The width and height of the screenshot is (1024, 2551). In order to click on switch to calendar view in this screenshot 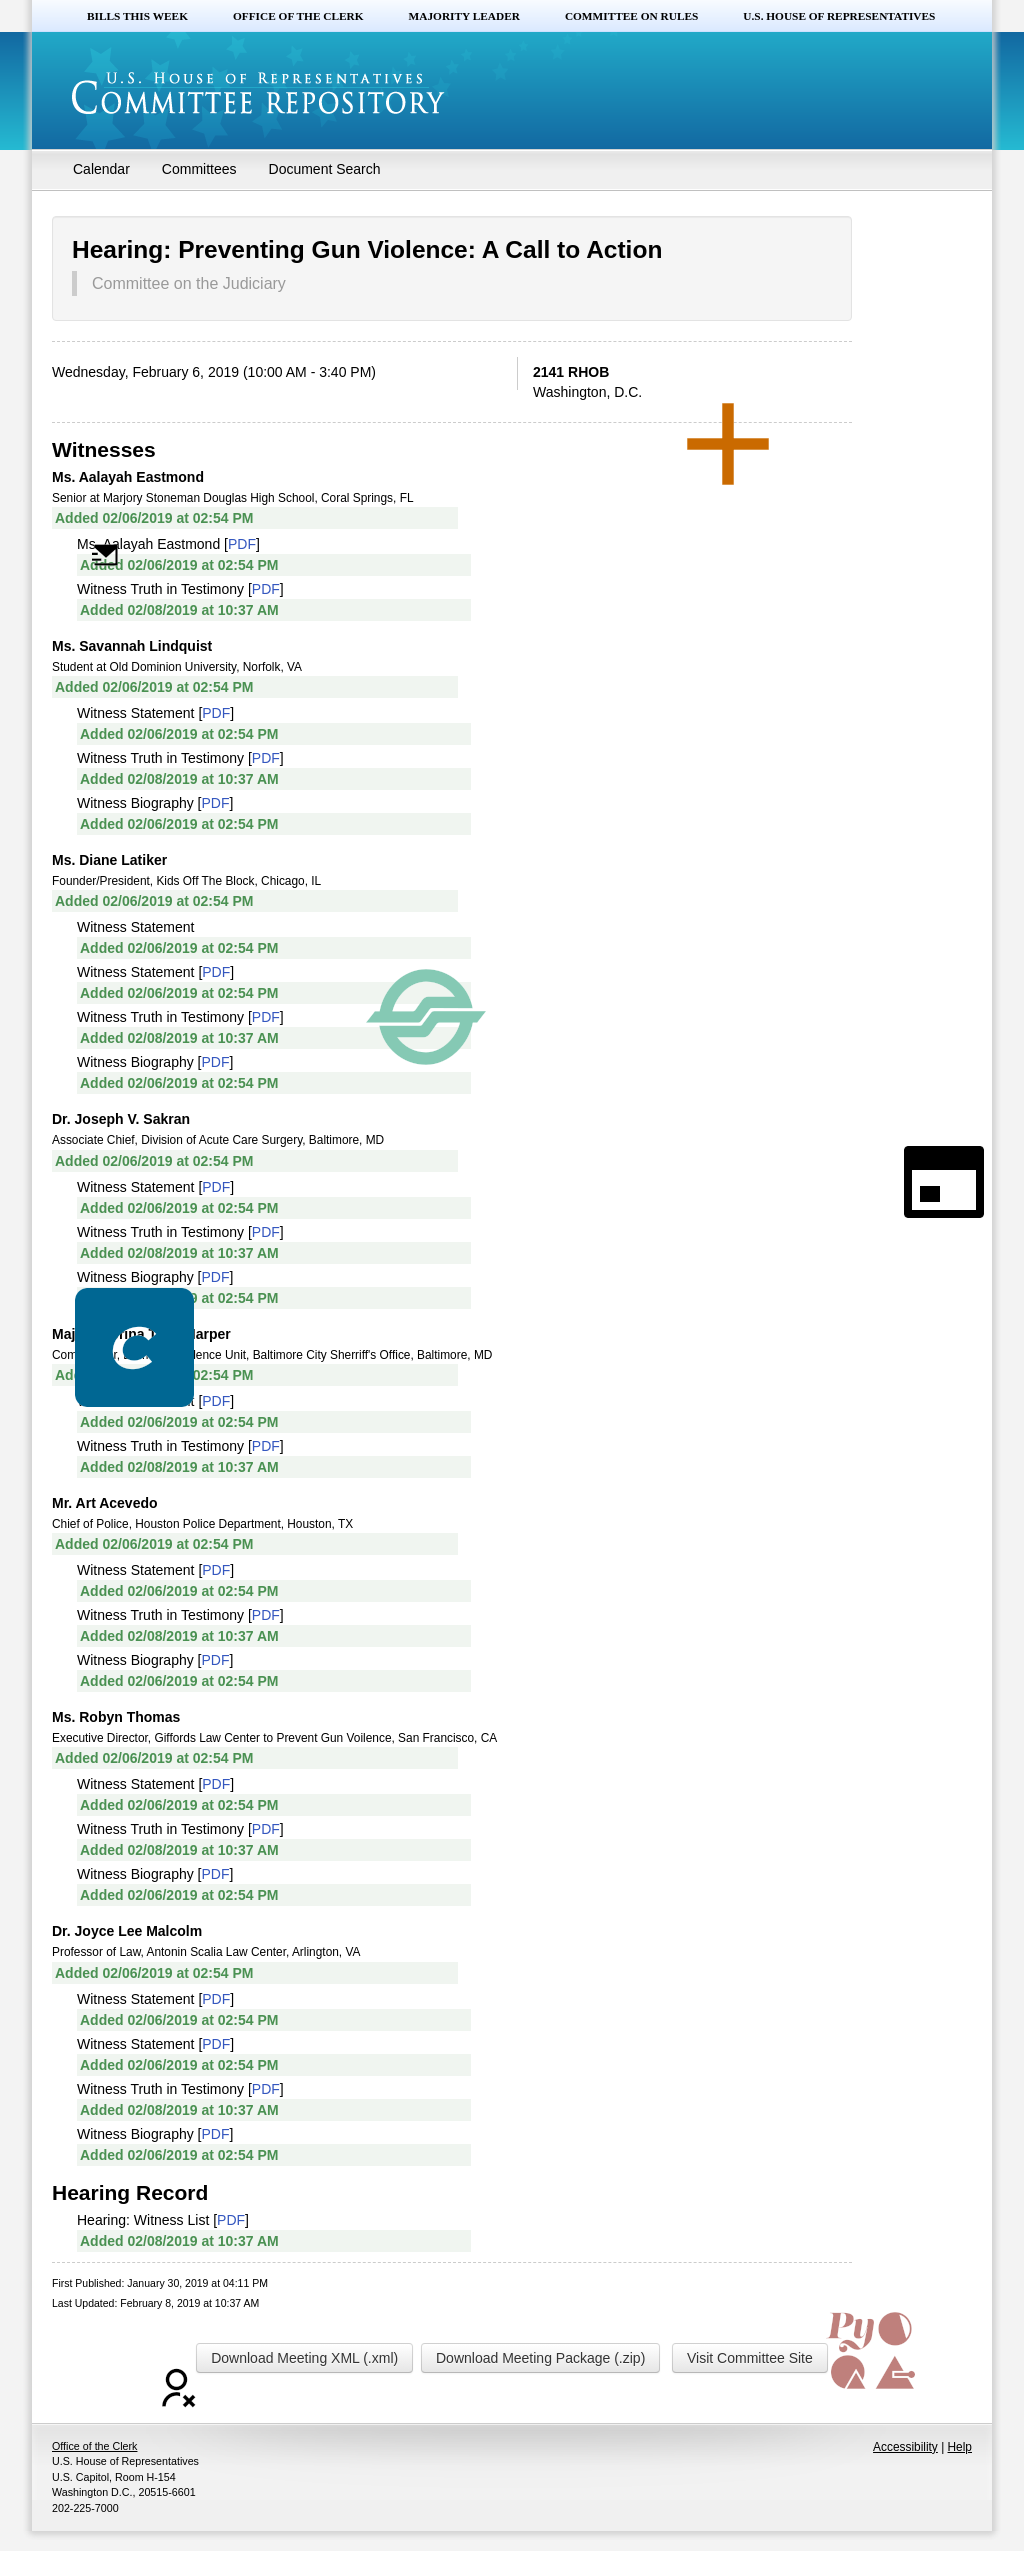, I will do `click(944, 1182)`.